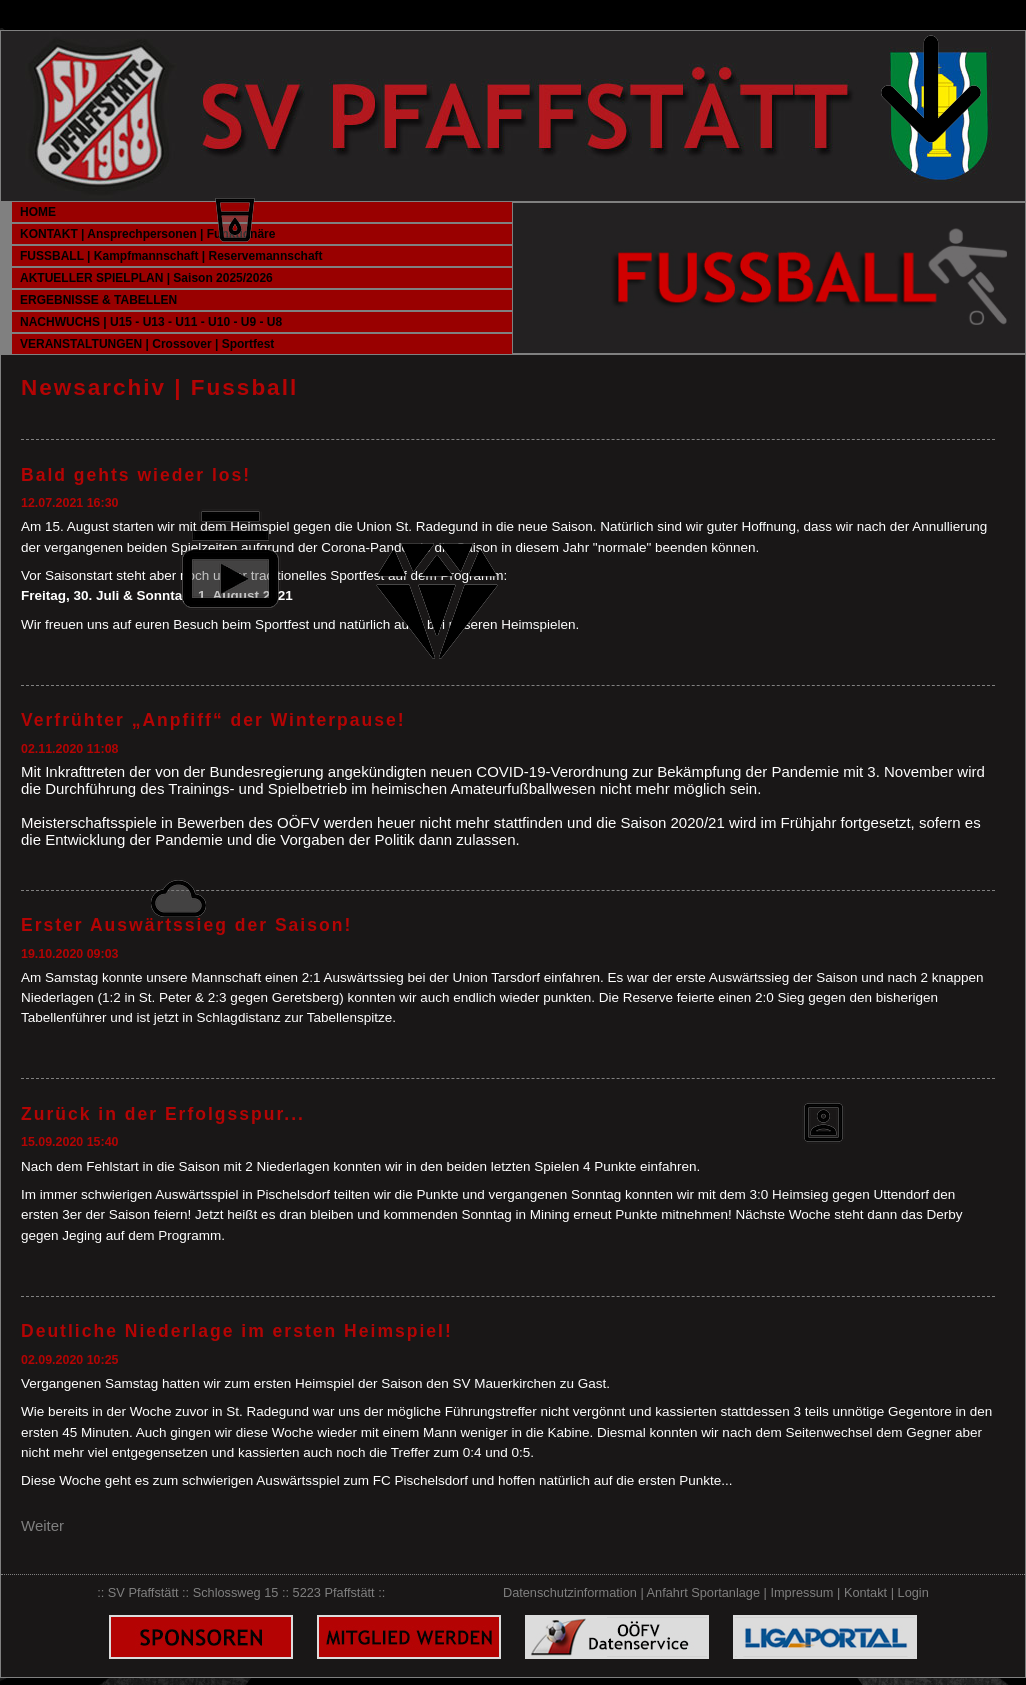 The height and width of the screenshot is (1685, 1026). I want to click on indicates premium or VIP membership status, so click(437, 601).